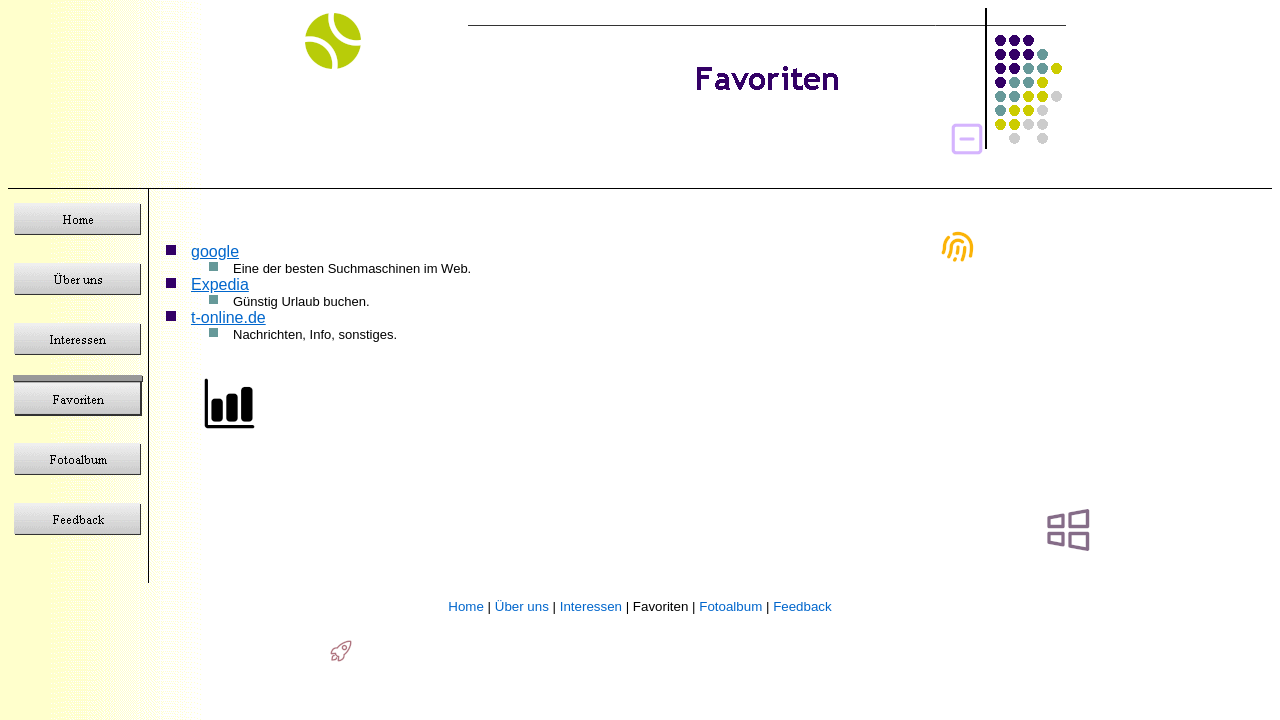  Describe the element at coordinates (958, 247) in the screenshot. I see `authenticate with fingerprint` at that location.